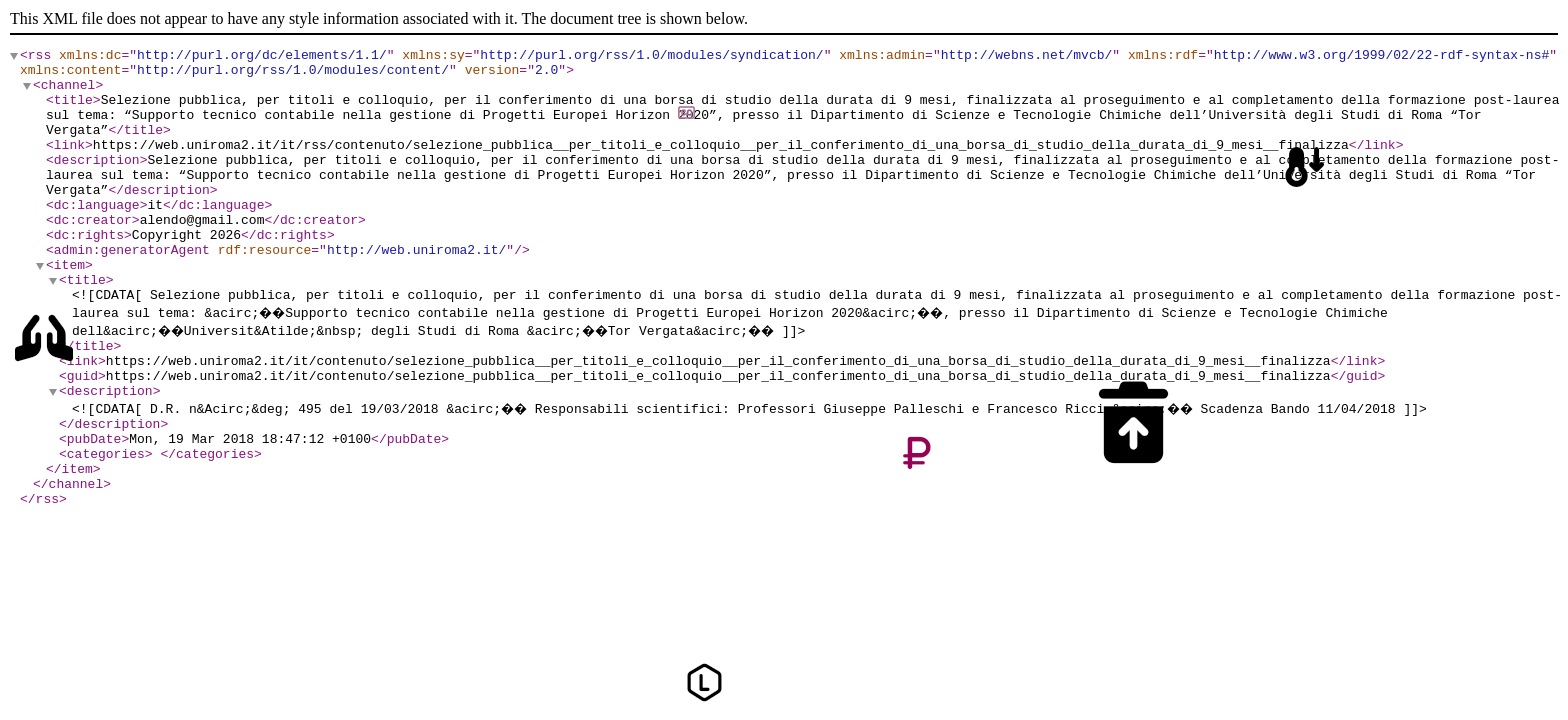 The height and width of the screenshot is (720, 1568). I want to click on express gratitude or thanks, so click(44, 338).